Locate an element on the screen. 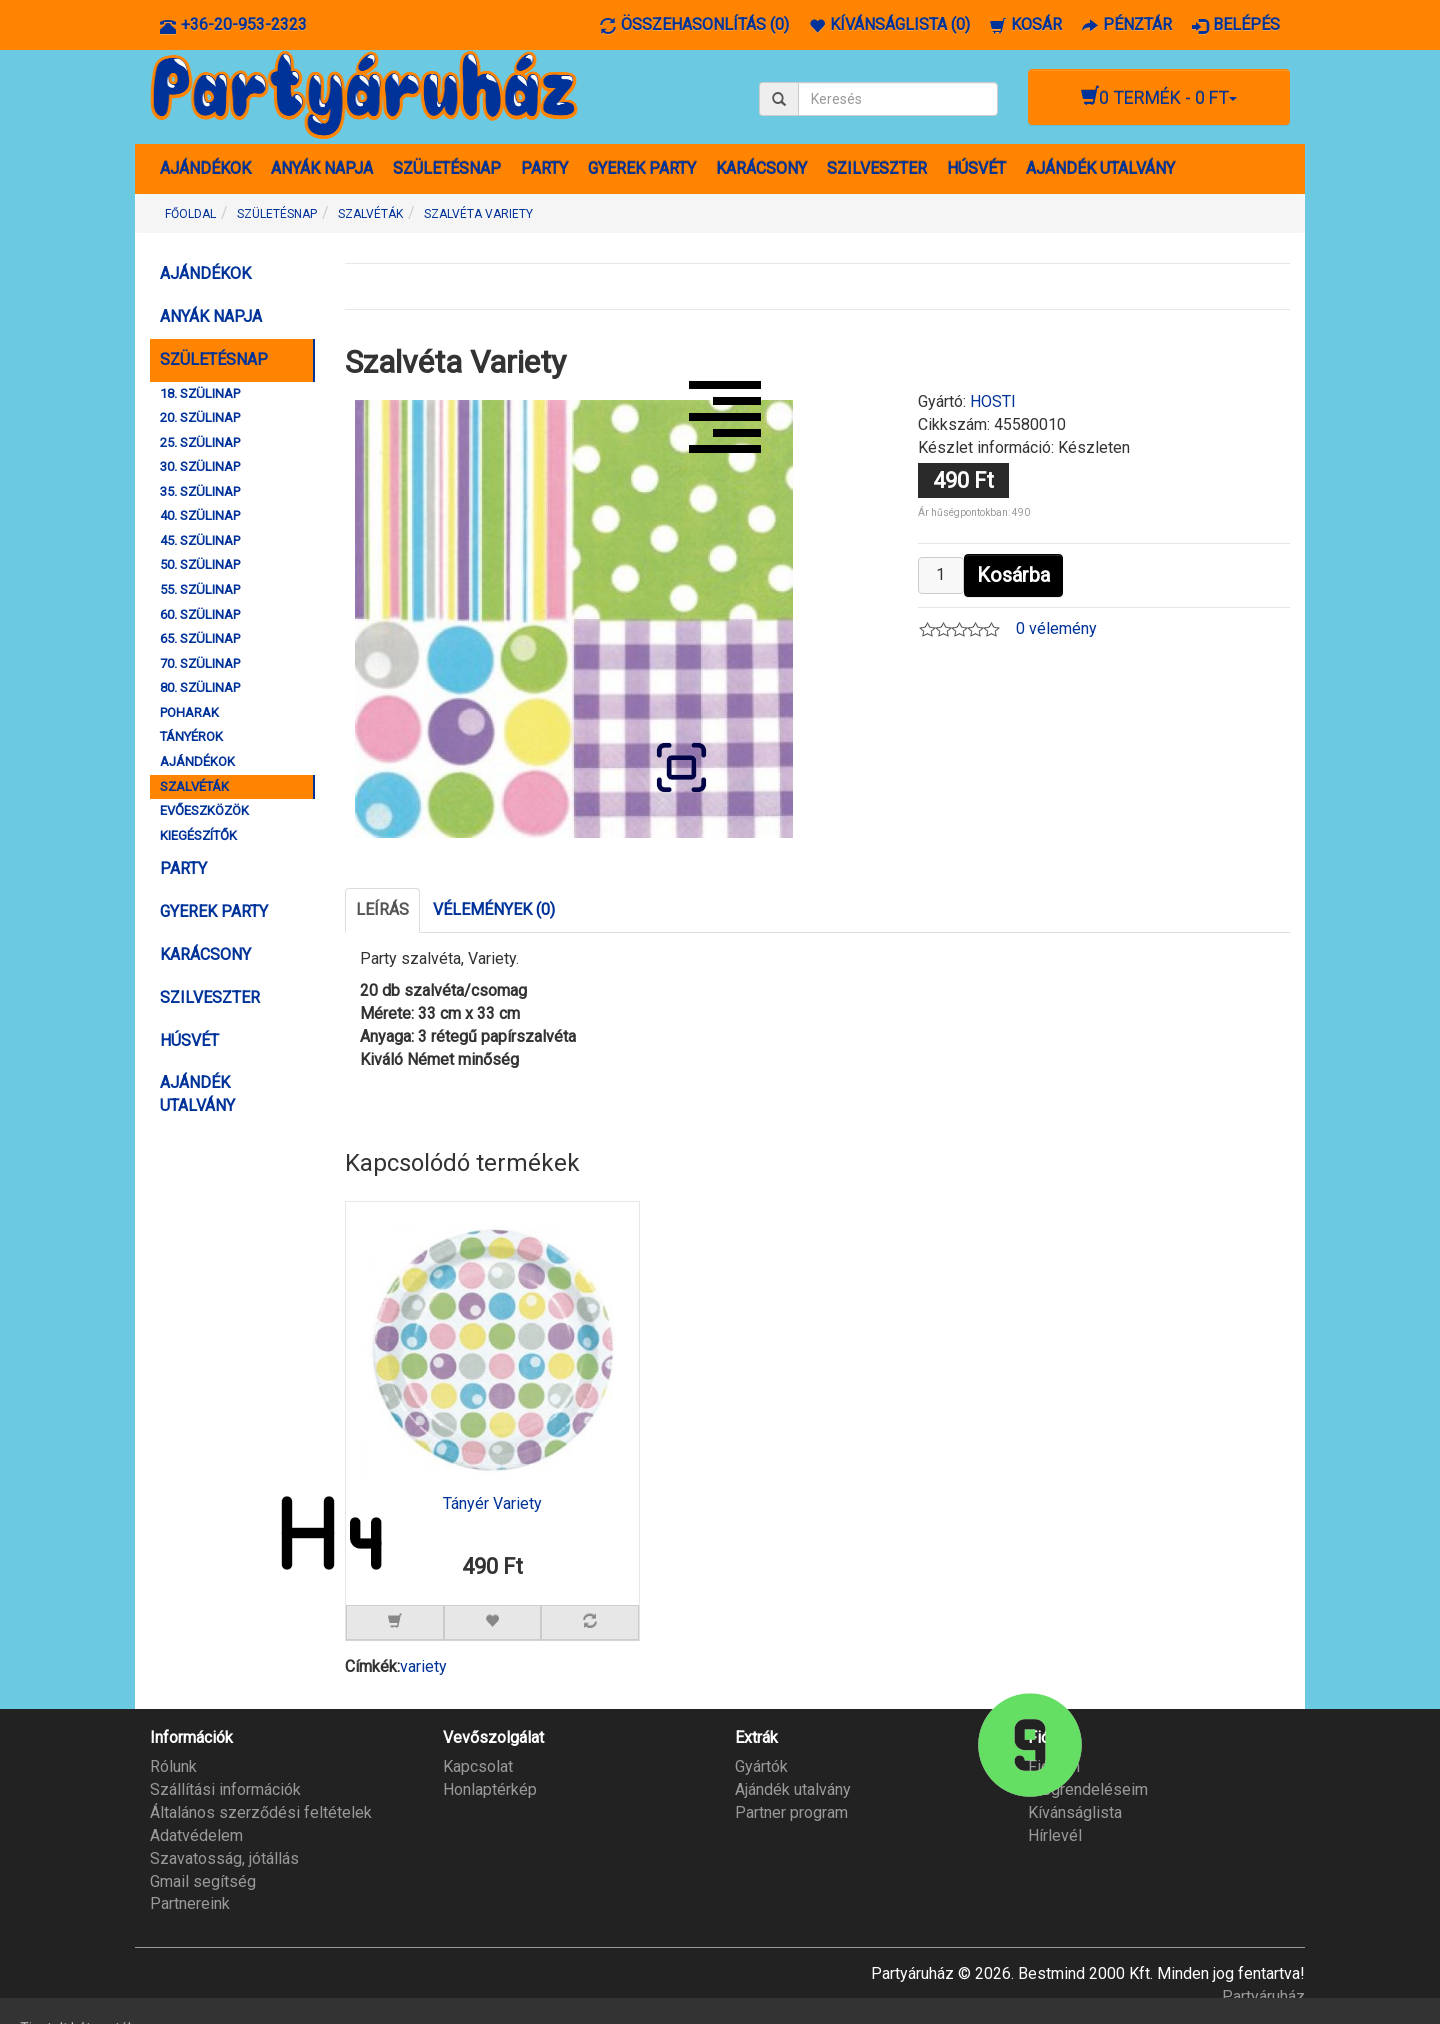 This screenshot has height=2024, width=1440. align text to the right is located at coordinates (725, 417).